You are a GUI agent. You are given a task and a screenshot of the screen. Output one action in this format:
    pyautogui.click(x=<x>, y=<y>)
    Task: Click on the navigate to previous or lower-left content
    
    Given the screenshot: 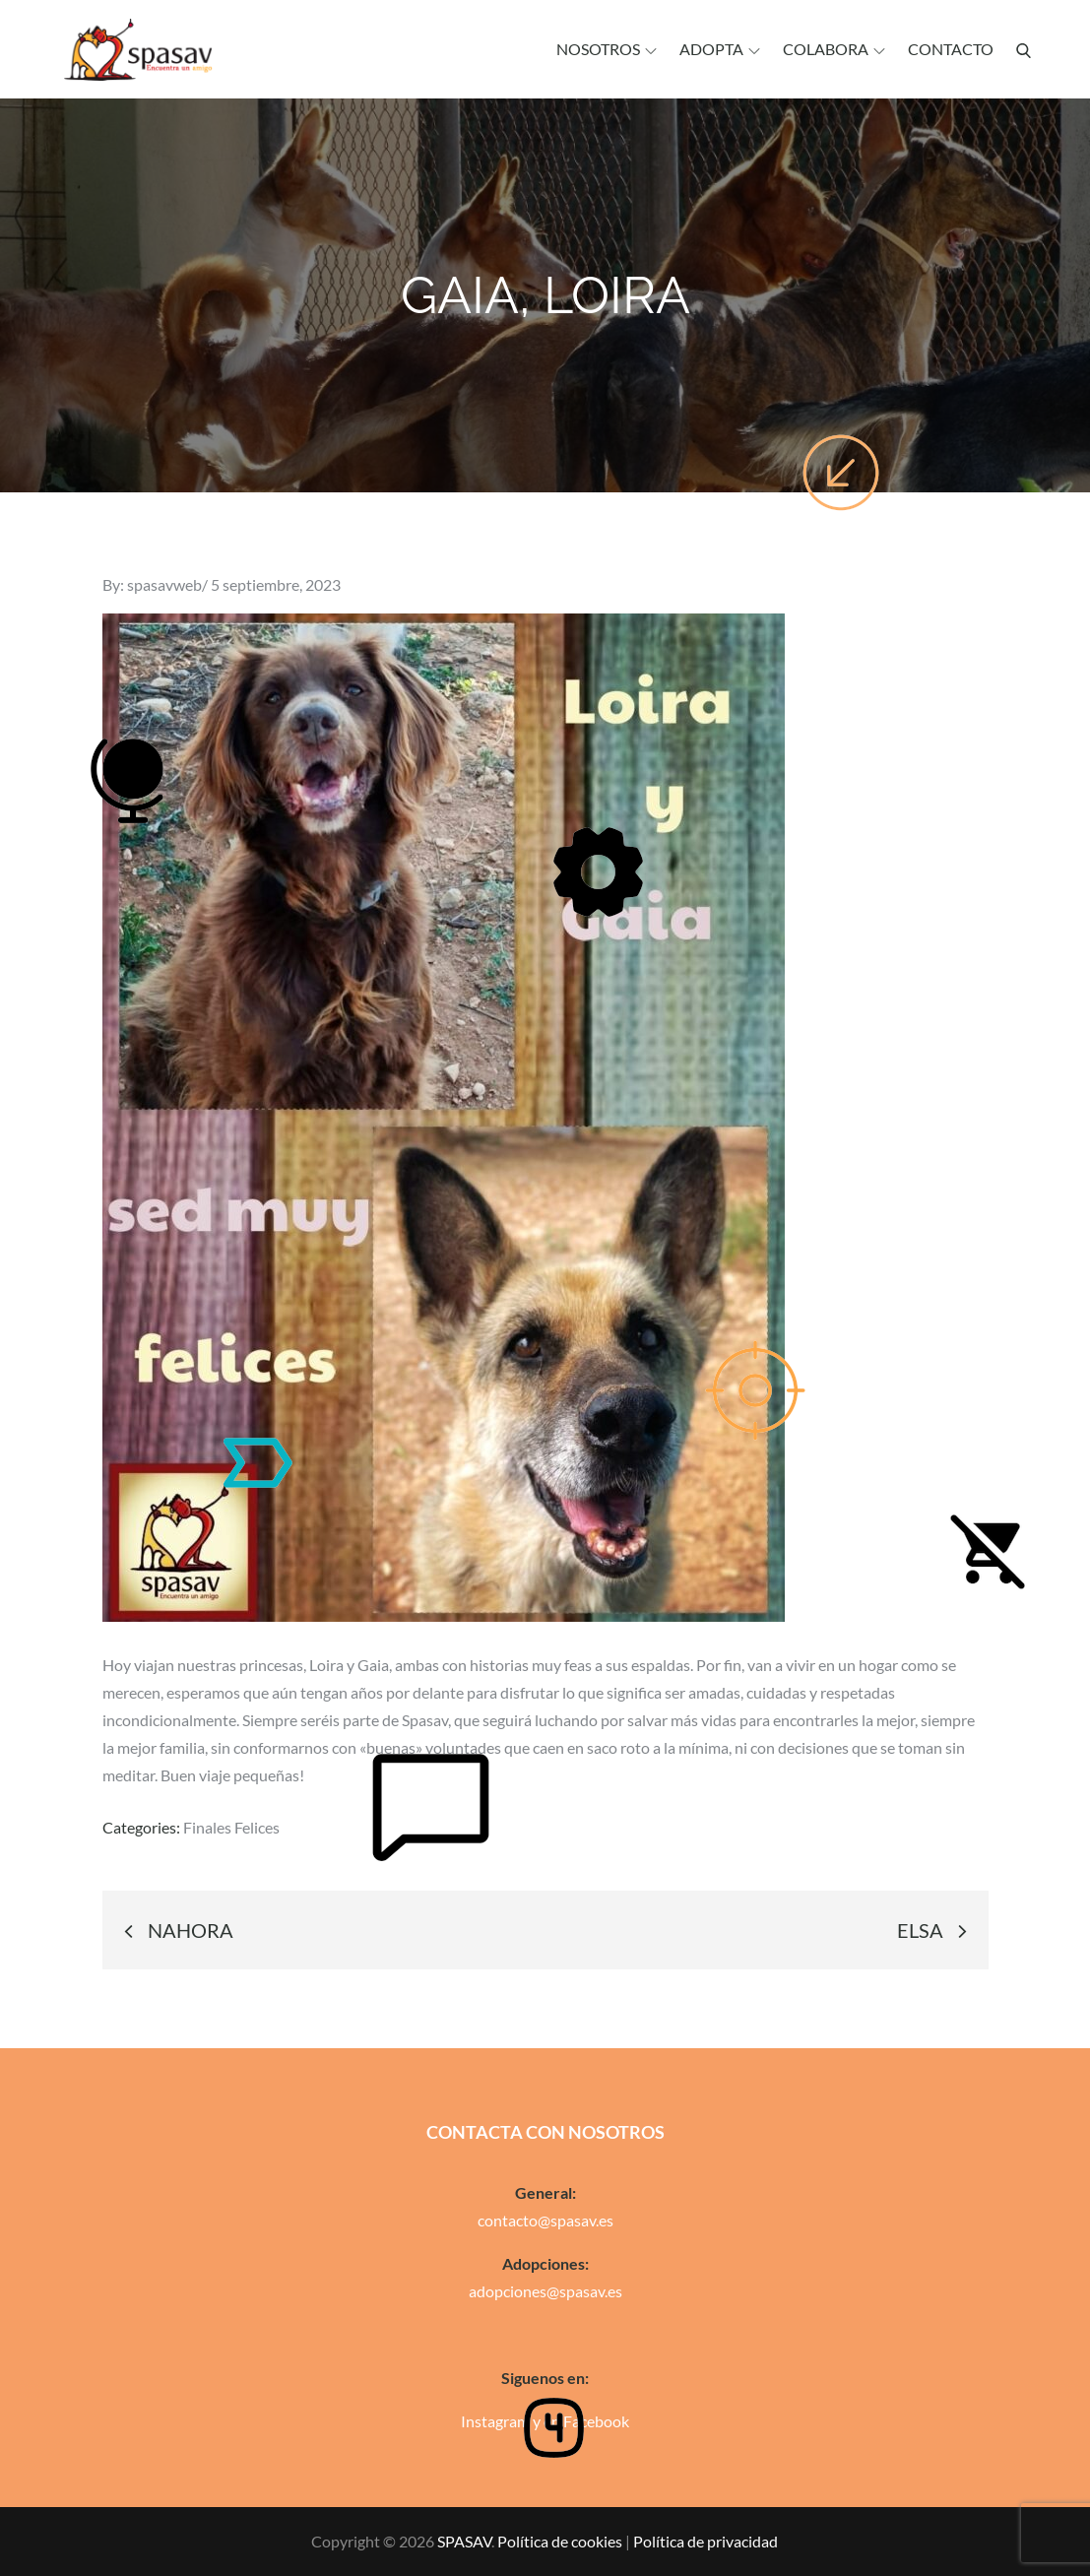 What is the action you would take?
    pyautogui.click(x=841, y=473)
    